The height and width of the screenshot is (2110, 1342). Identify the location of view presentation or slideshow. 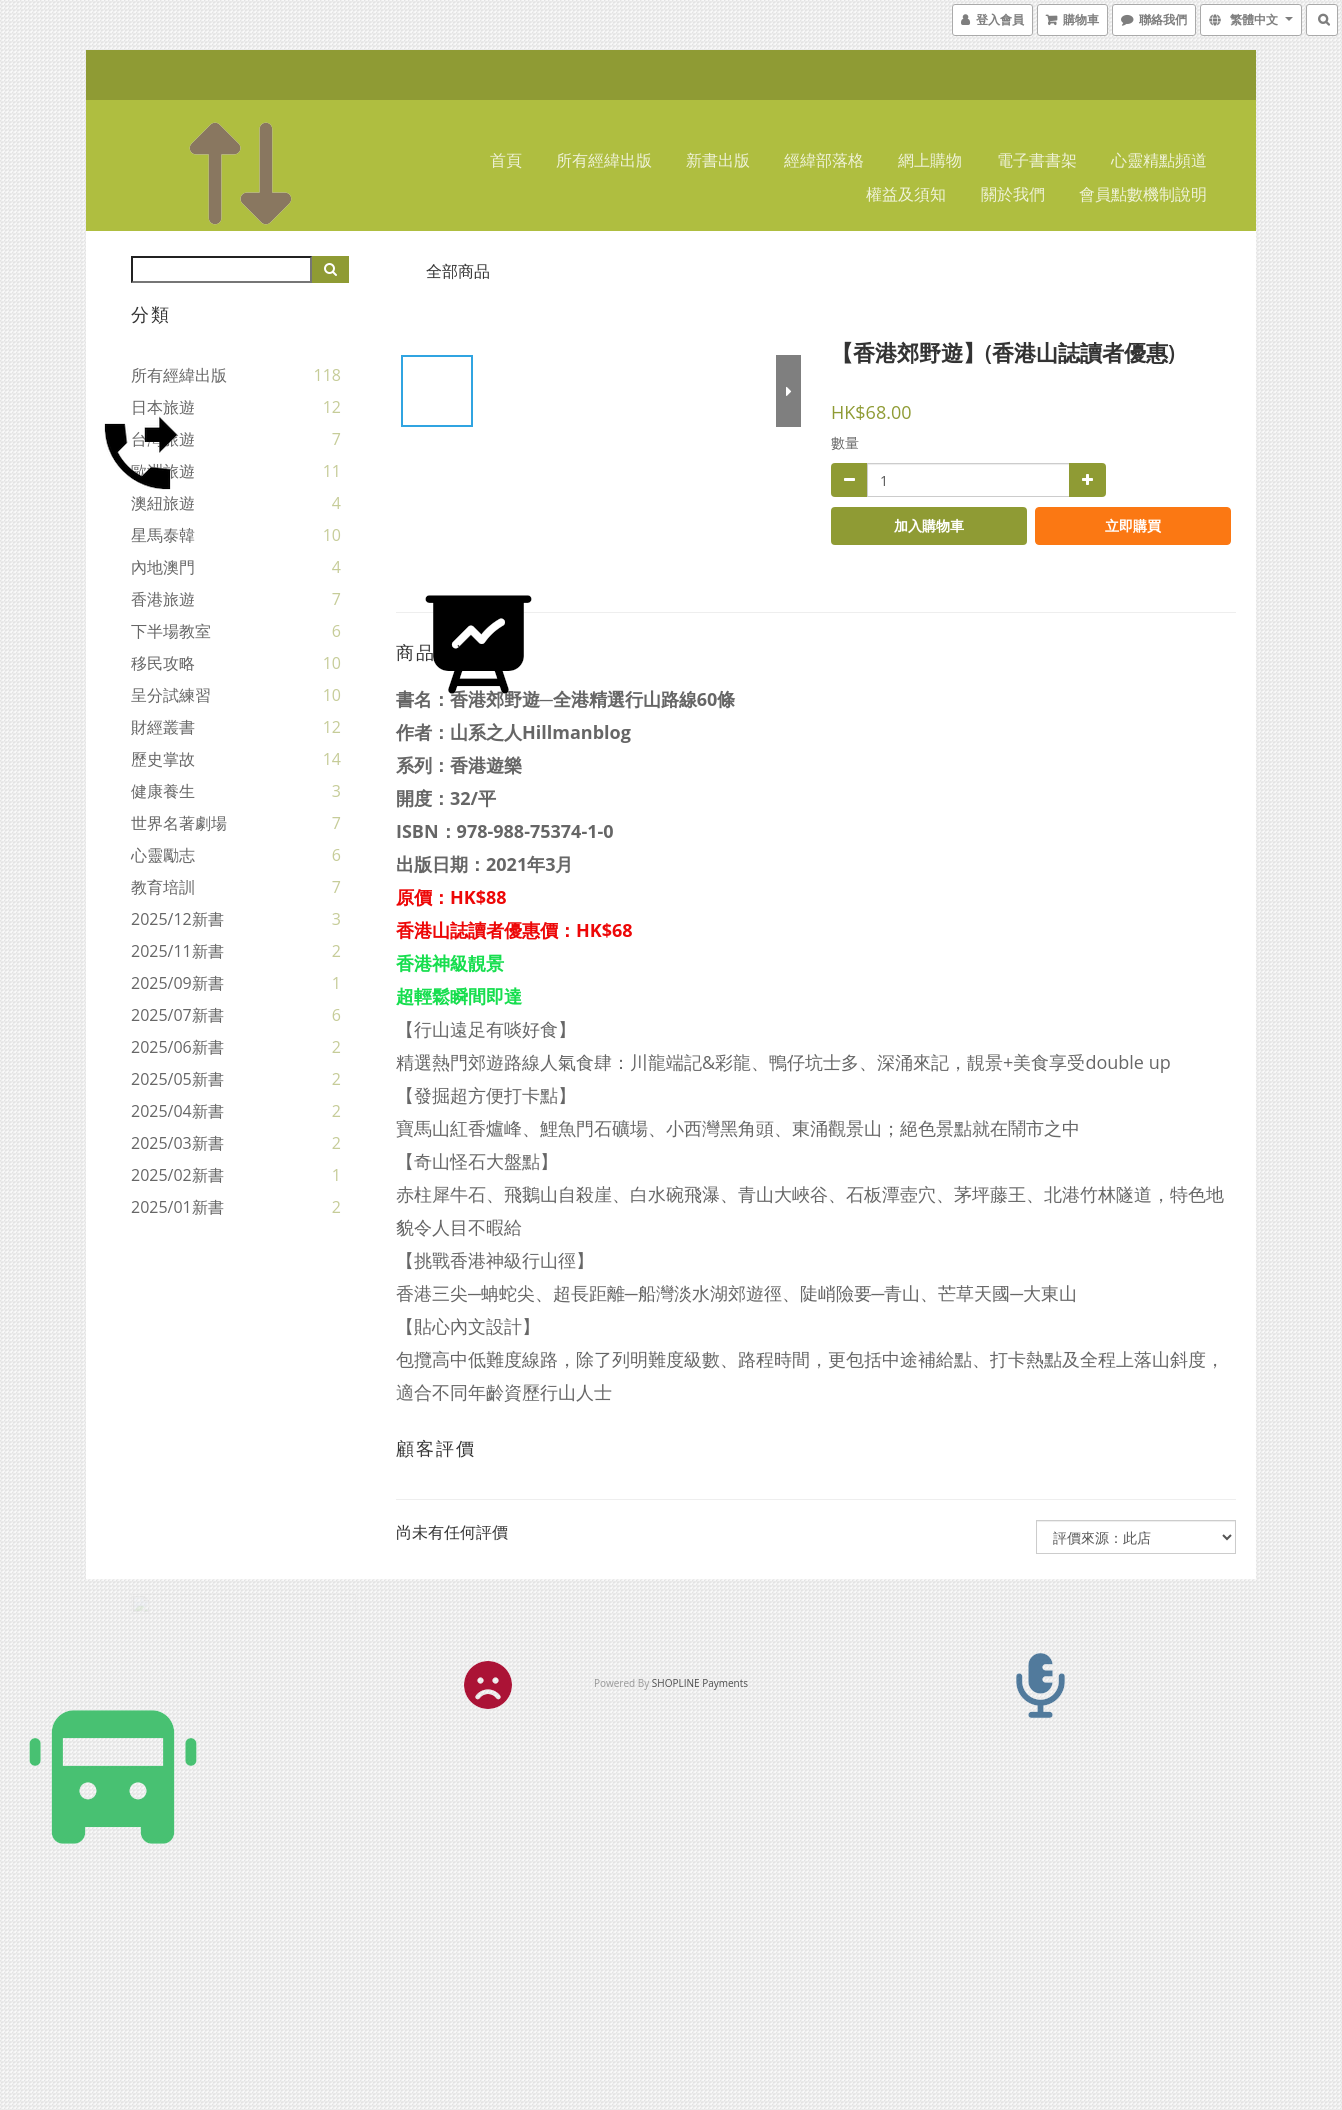
(478, 644).